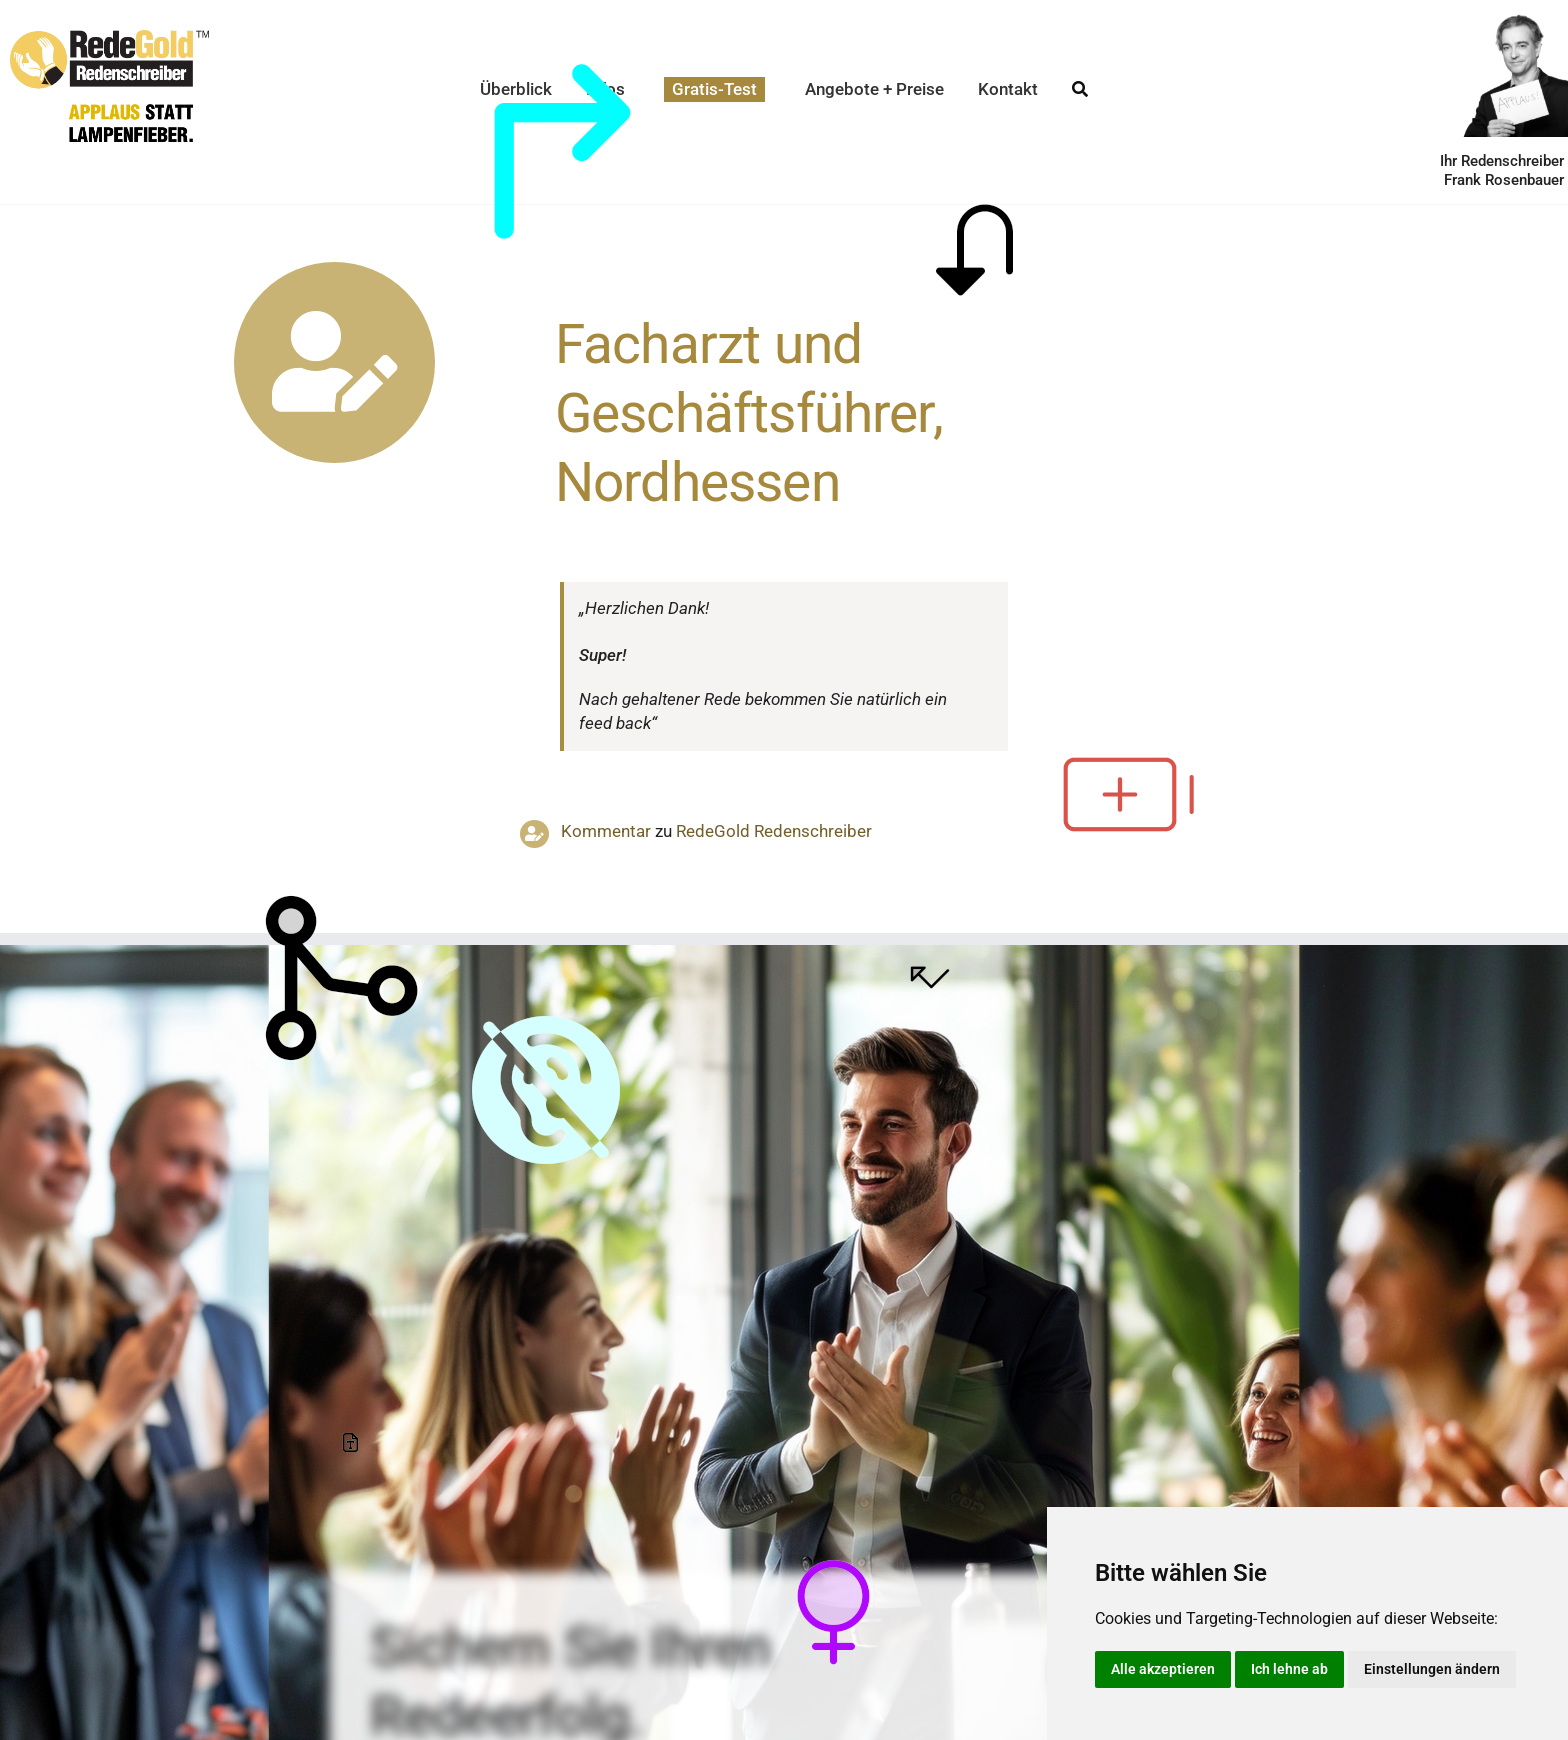 The image size is (1568, 1740). Describe the element at coordinates (978, 250) in the screenshot. I see `undo or reverse previous action` at that location.